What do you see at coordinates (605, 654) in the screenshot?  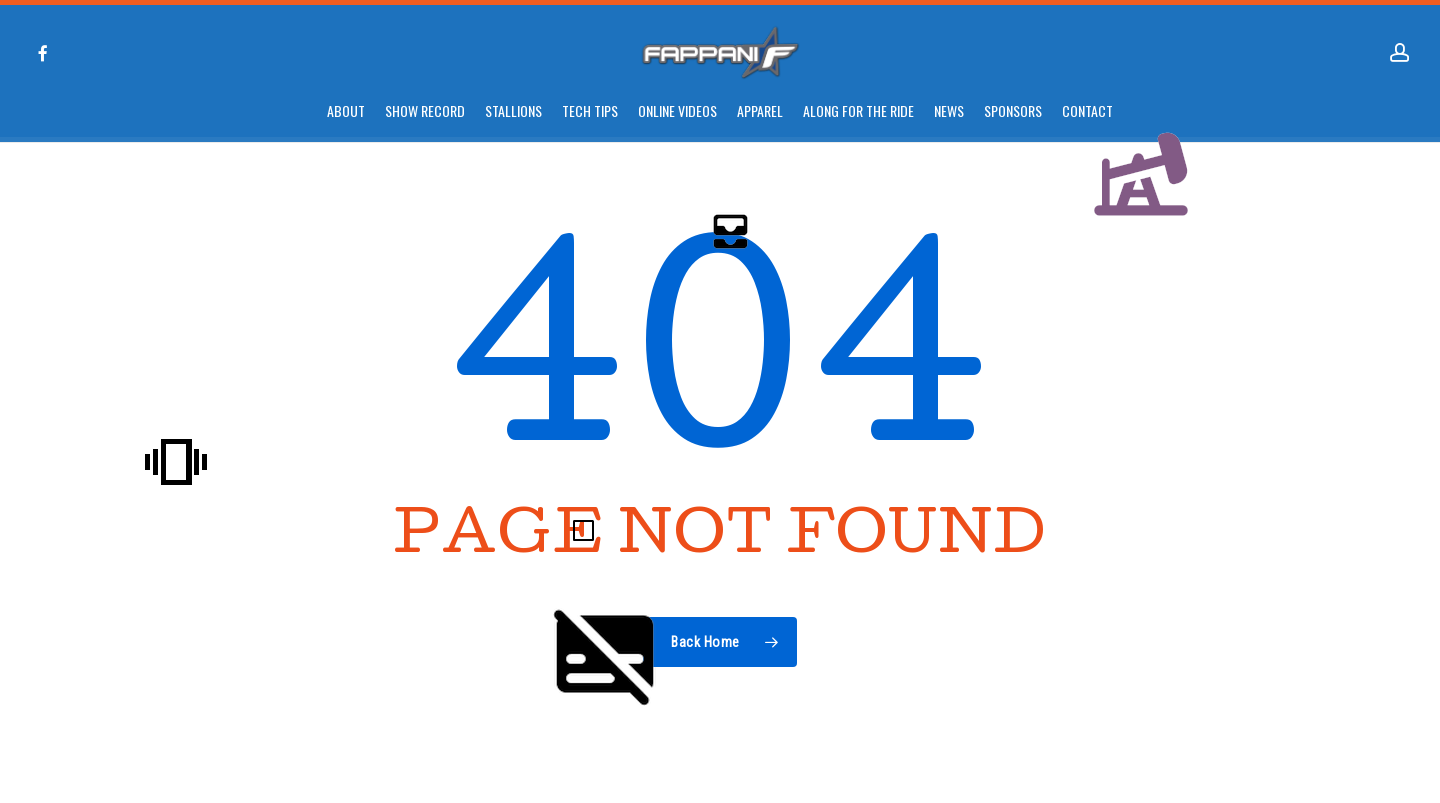 I see `turn off subtitles or closed captions` at bounding box center [605, 654].